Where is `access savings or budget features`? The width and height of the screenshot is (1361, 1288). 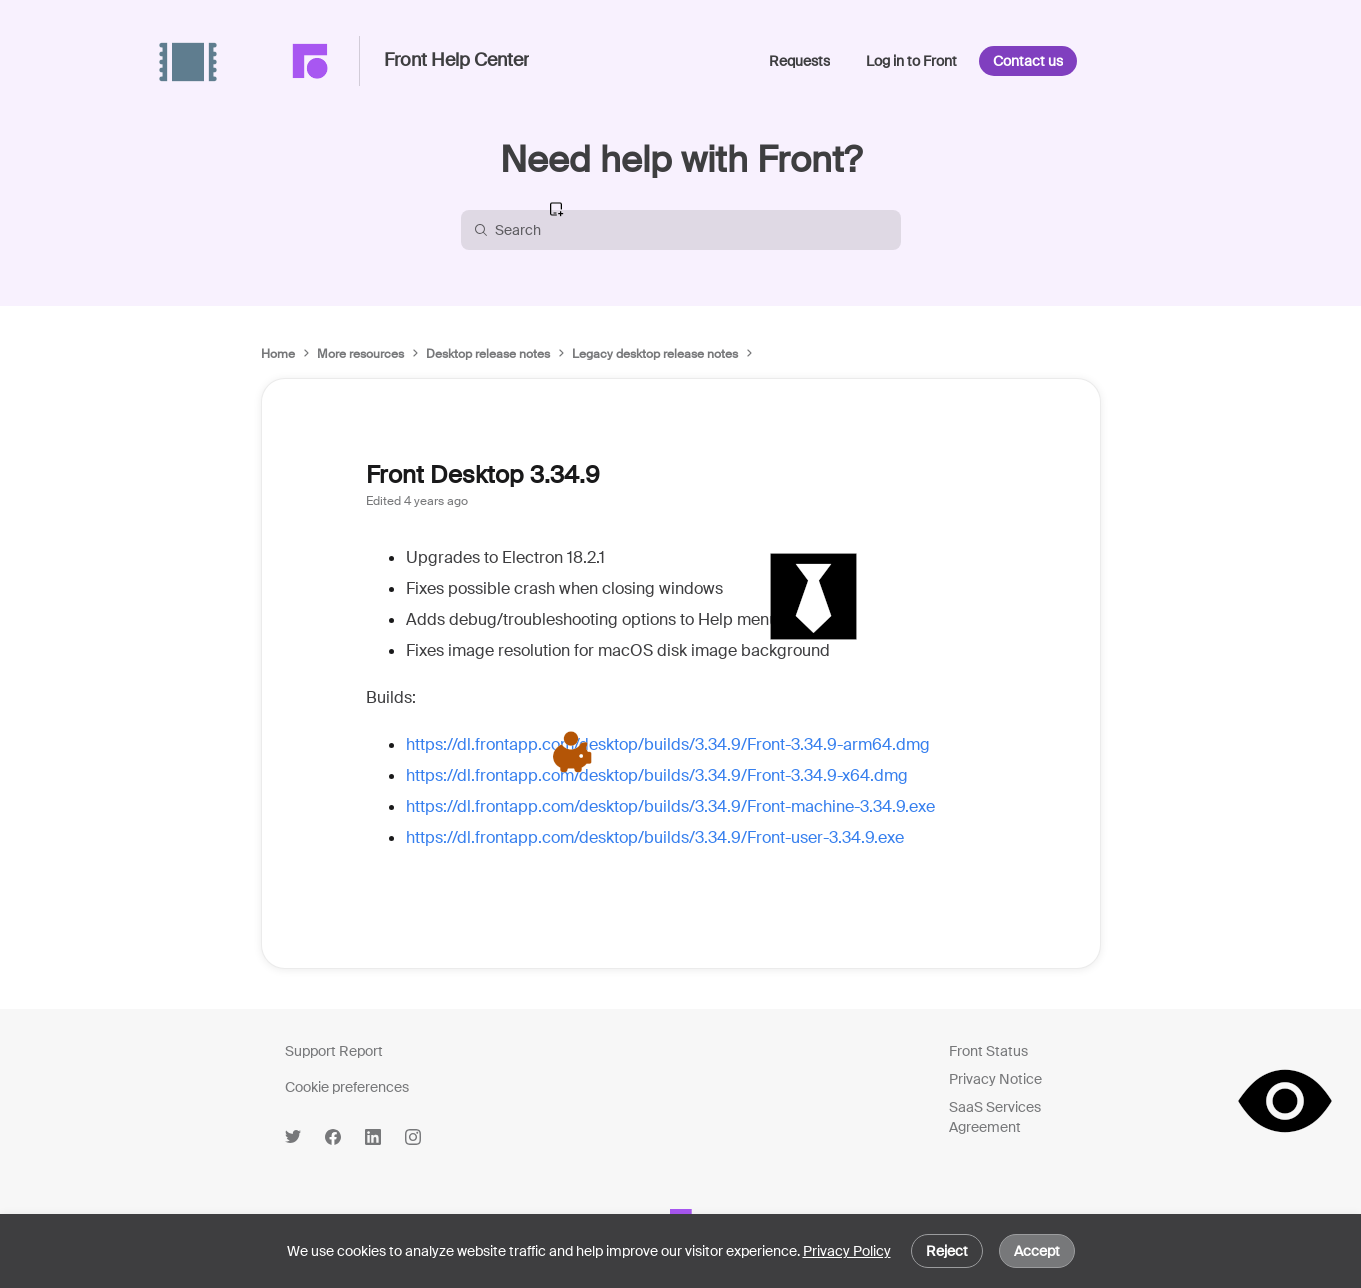
access savings or budget features is located at coordinates (571, 753).